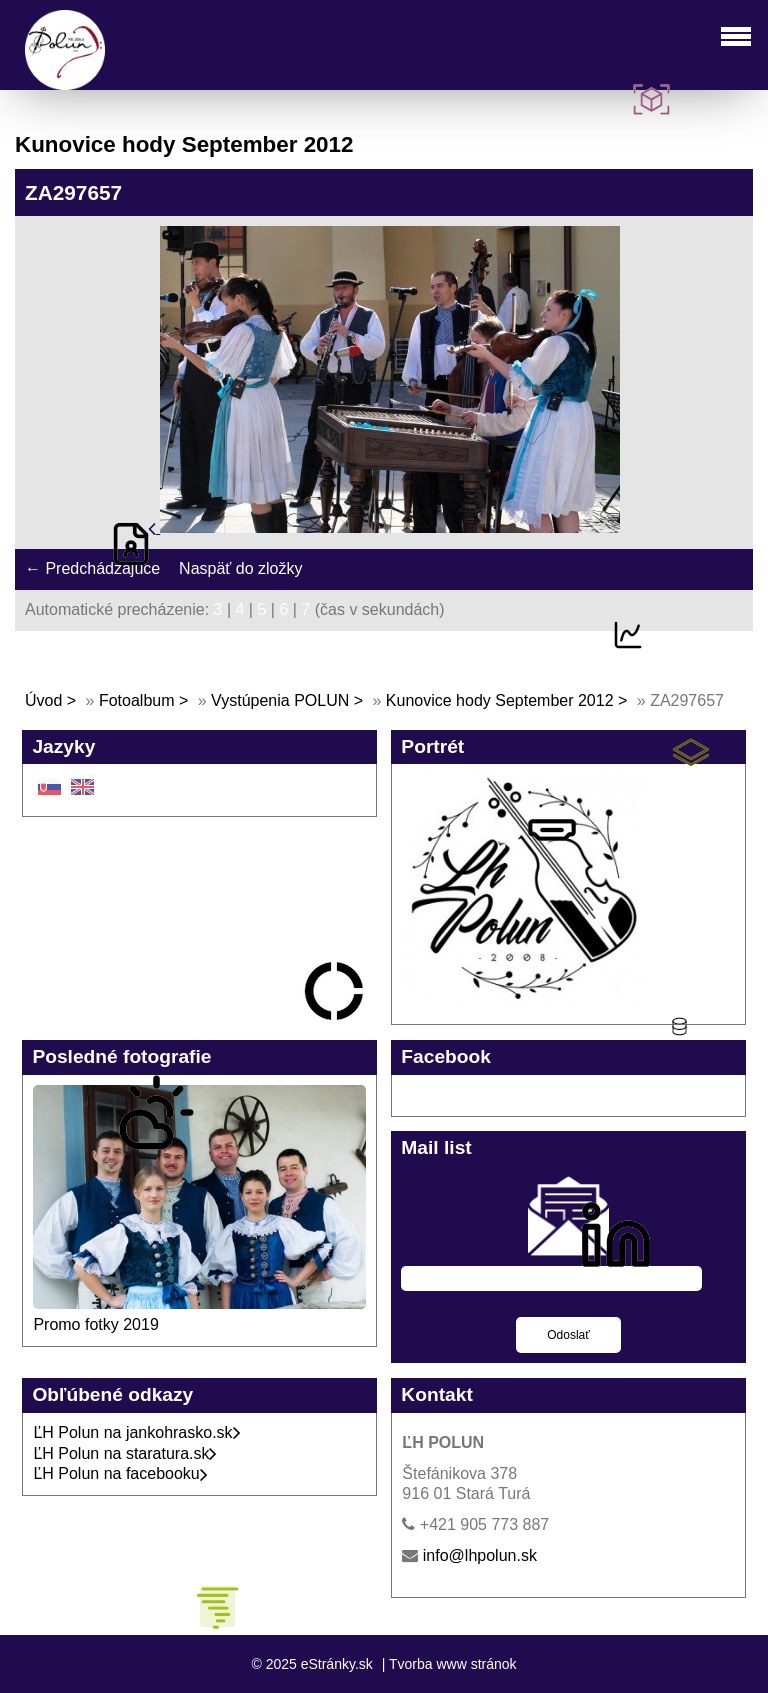  Describe the element at coordinates (628, 635) in the screenshot. I see `view trend data with smooth curve visualization` at that location.